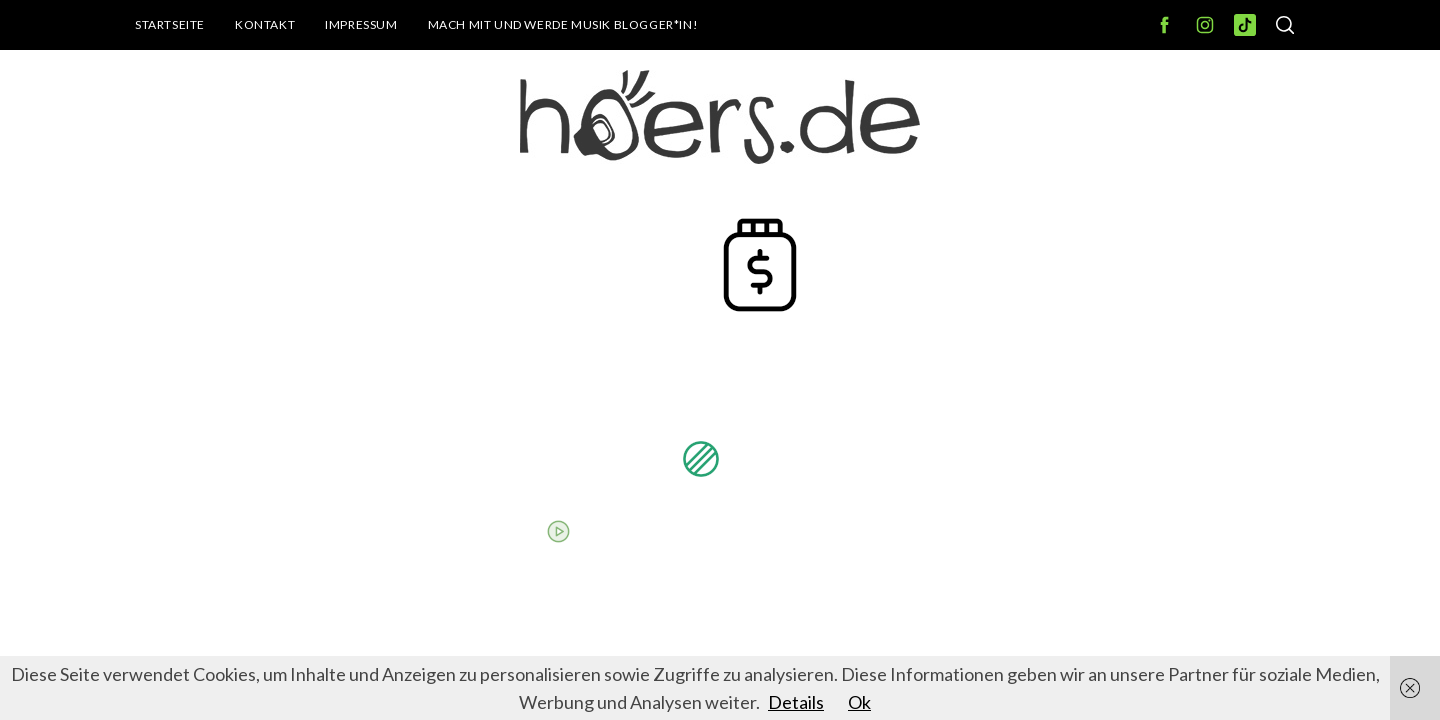 The height and width of the screenshot is (720, 1440). I want to click on play media or video content, so click(558, 531).